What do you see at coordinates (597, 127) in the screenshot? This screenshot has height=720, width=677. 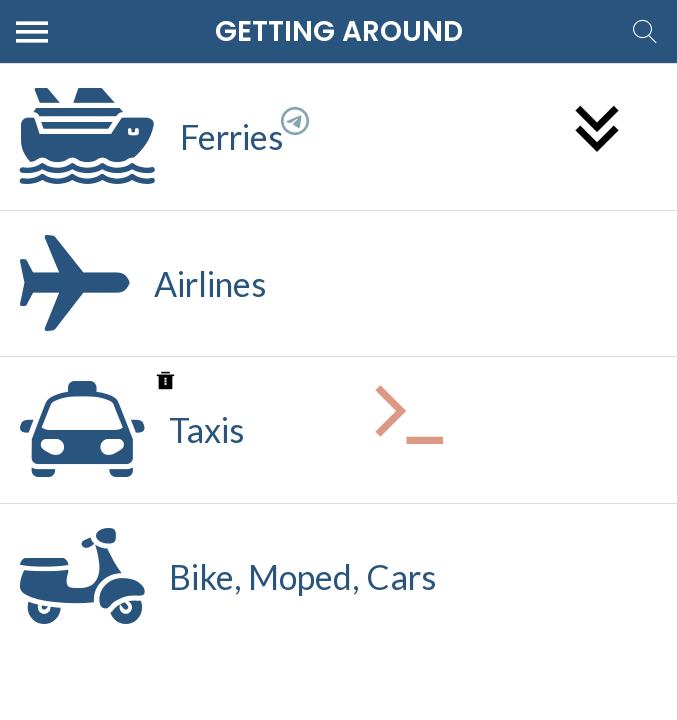 I see `scroll down to see more content` at bounding box center [597, 127].